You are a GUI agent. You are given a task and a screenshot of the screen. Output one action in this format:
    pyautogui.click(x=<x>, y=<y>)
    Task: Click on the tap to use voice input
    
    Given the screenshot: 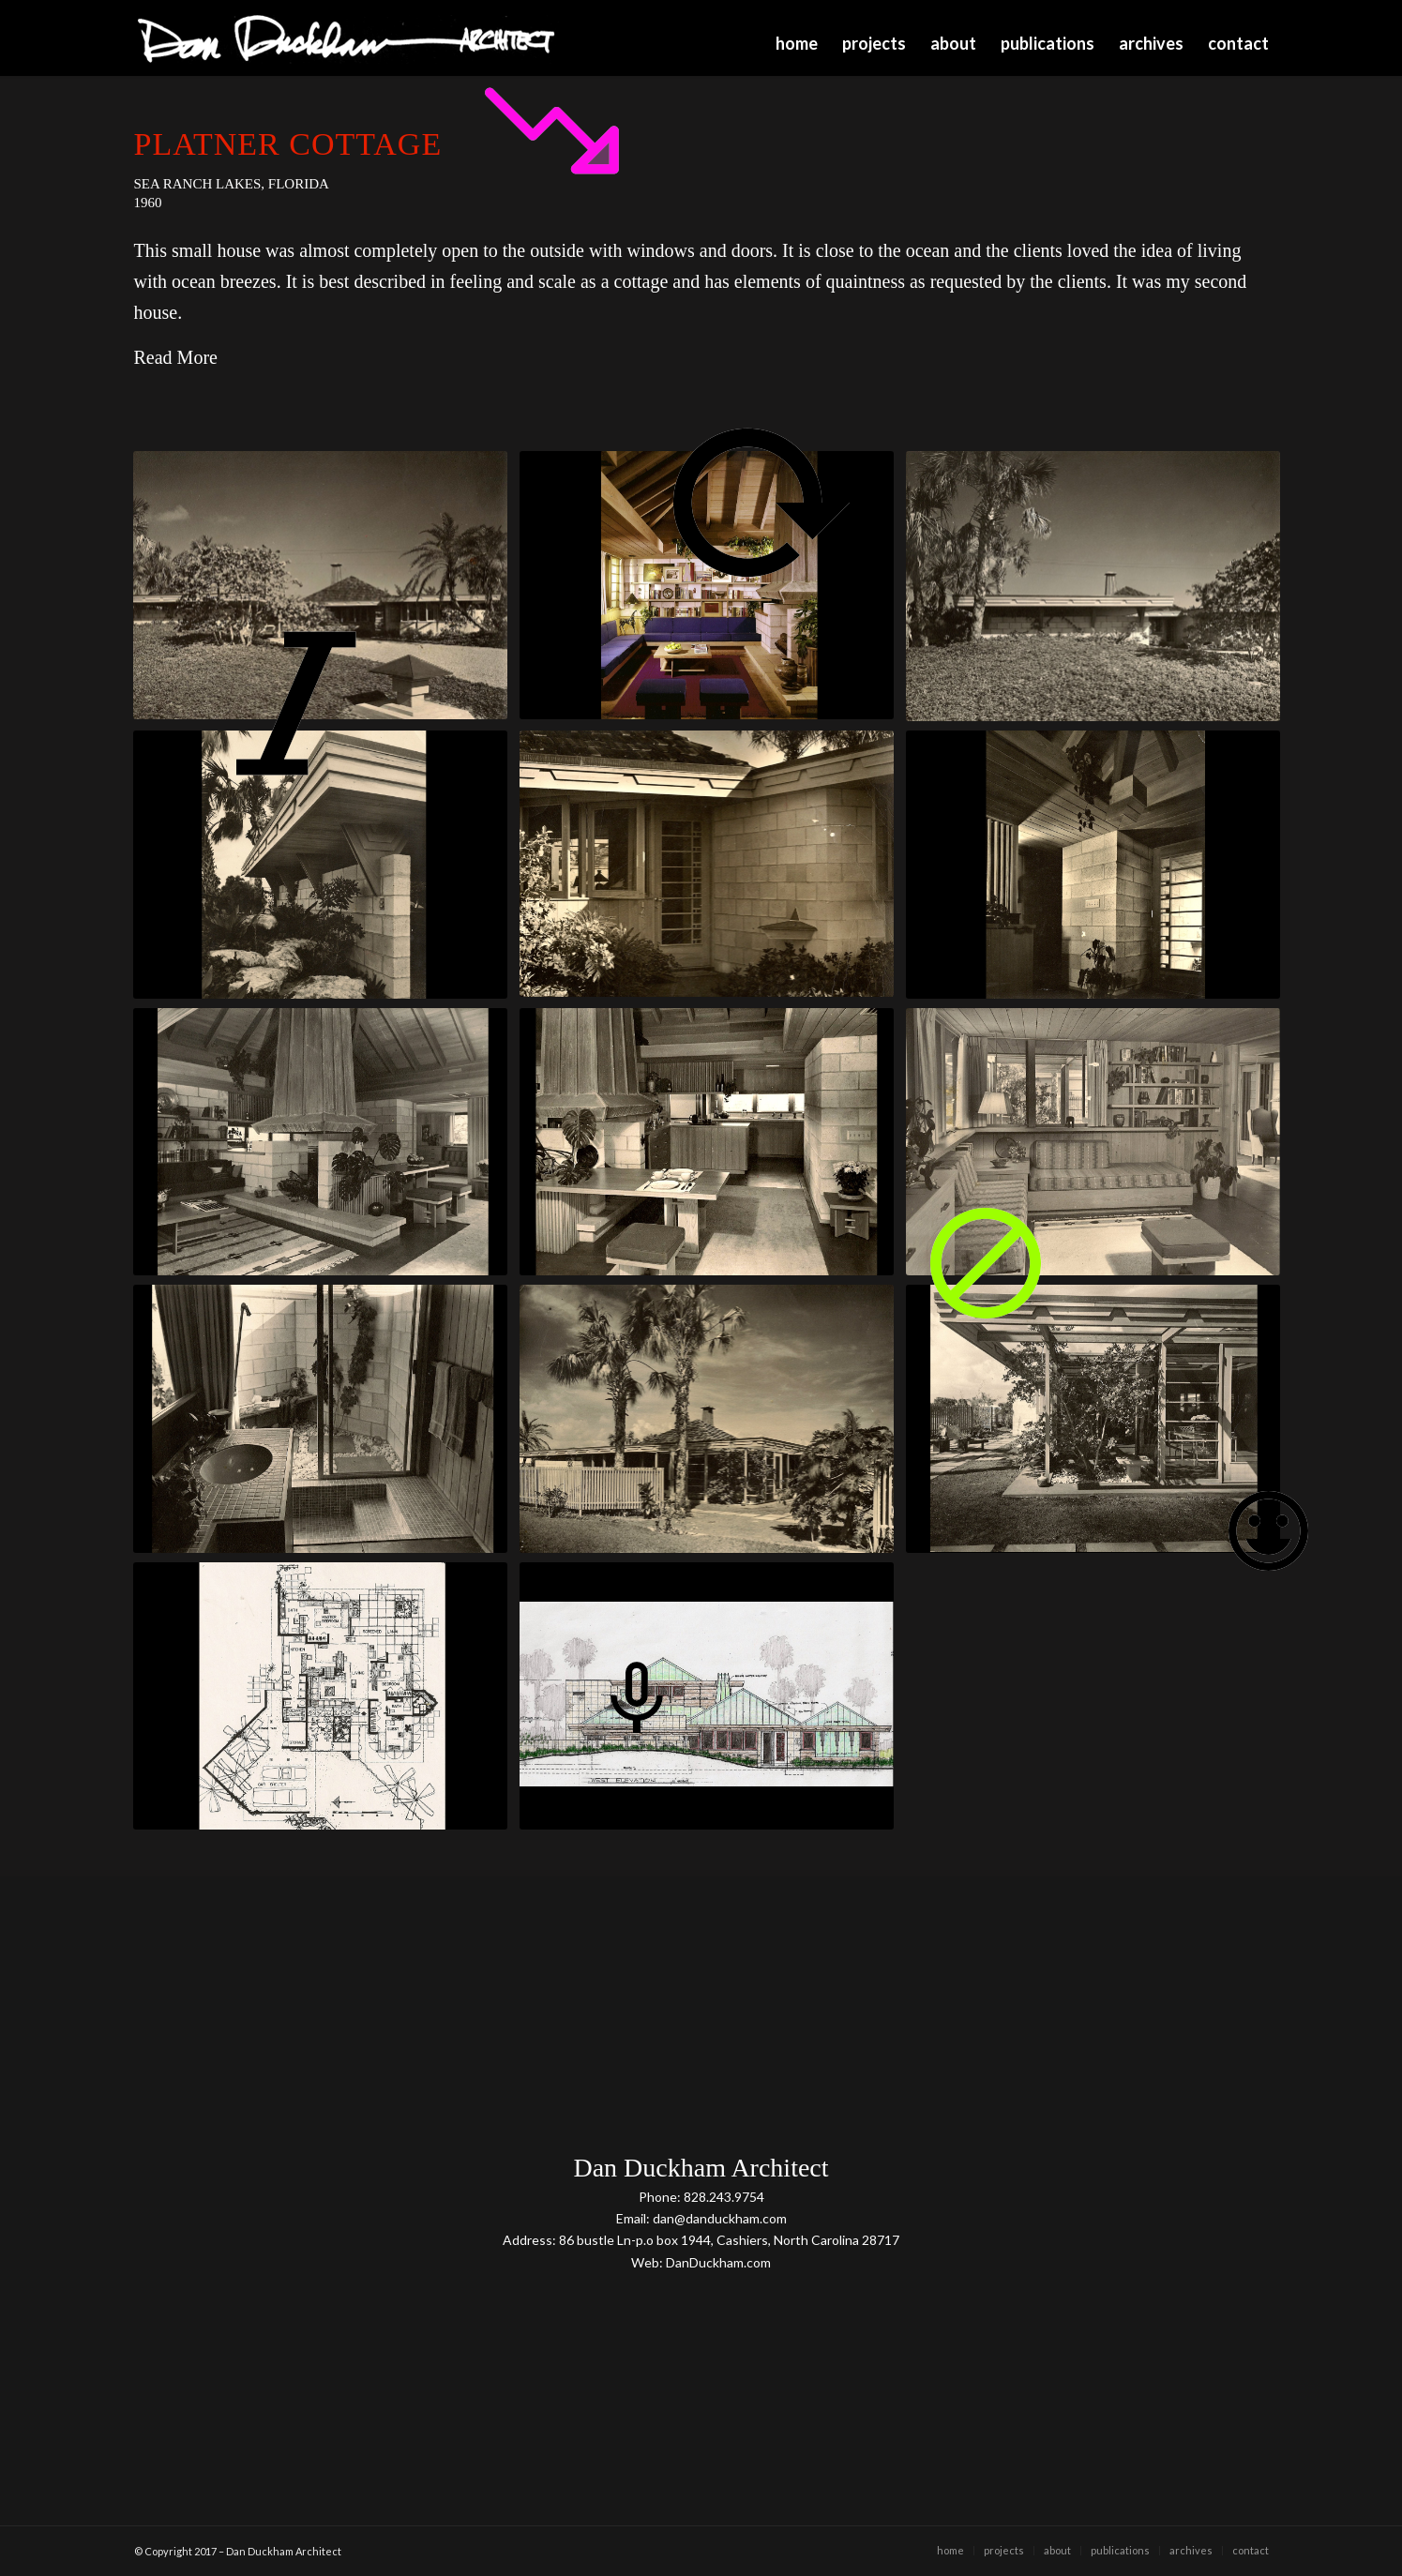 What is the action you would take?
    pyautogui.click(x=637, y=1695)
    